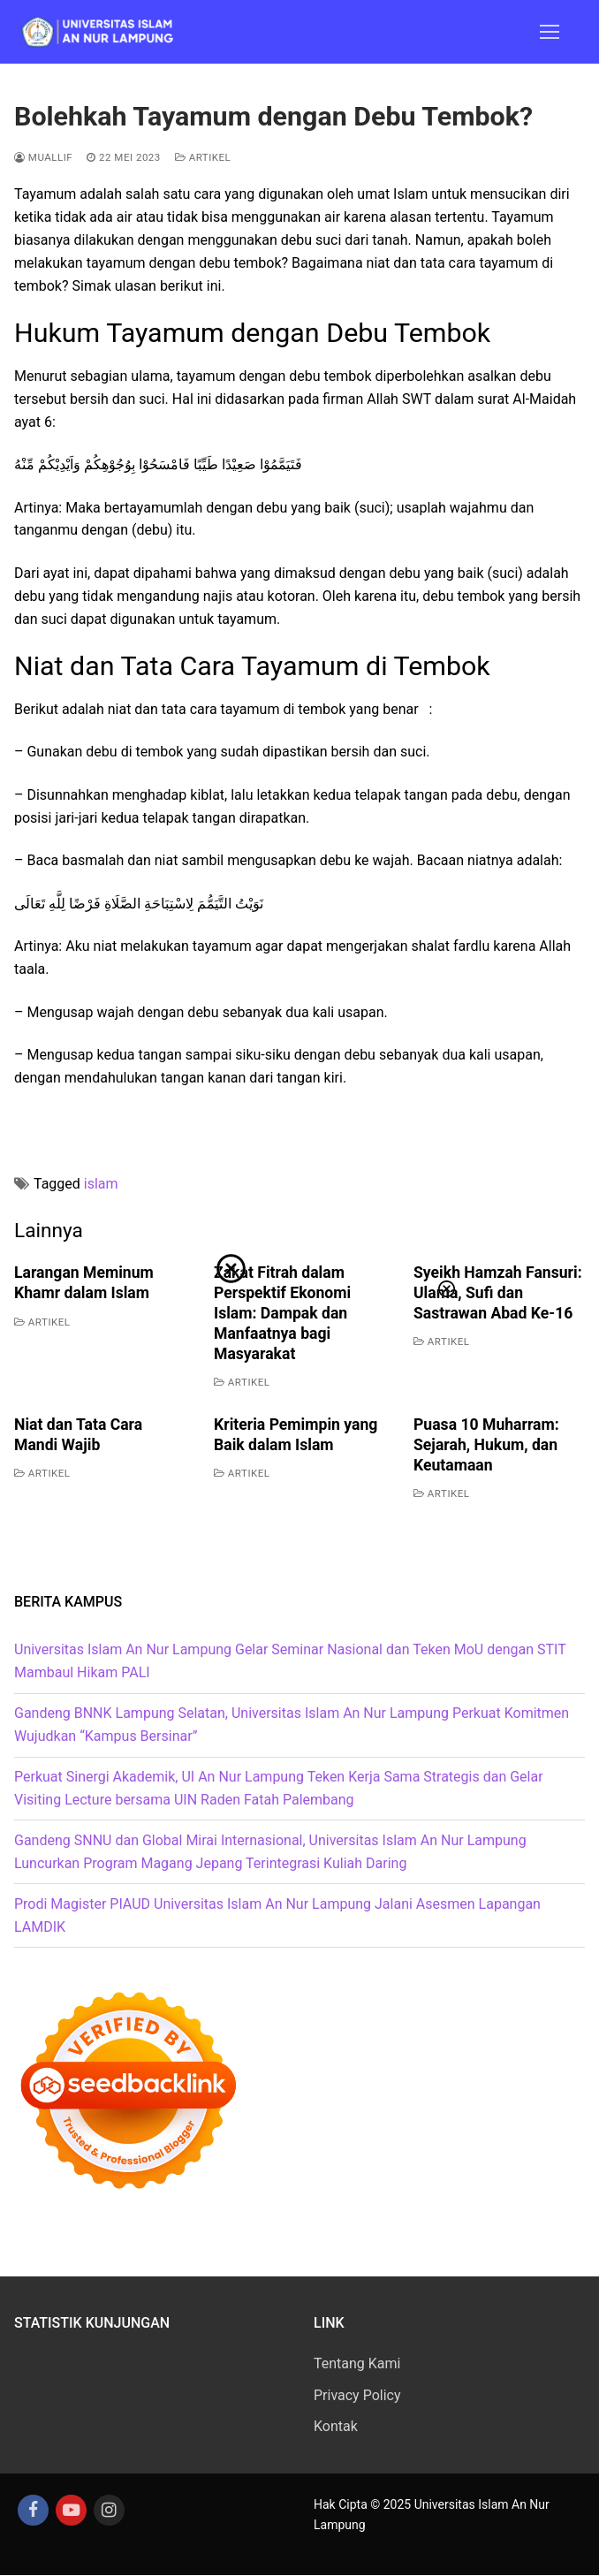 Image resolution: width=599 pixels, height=2576 pixels. What do you see at coordinates (446, 1288) in the screenshot?
I see `playstation cross button symbol` at bounding box center [446, 1288].